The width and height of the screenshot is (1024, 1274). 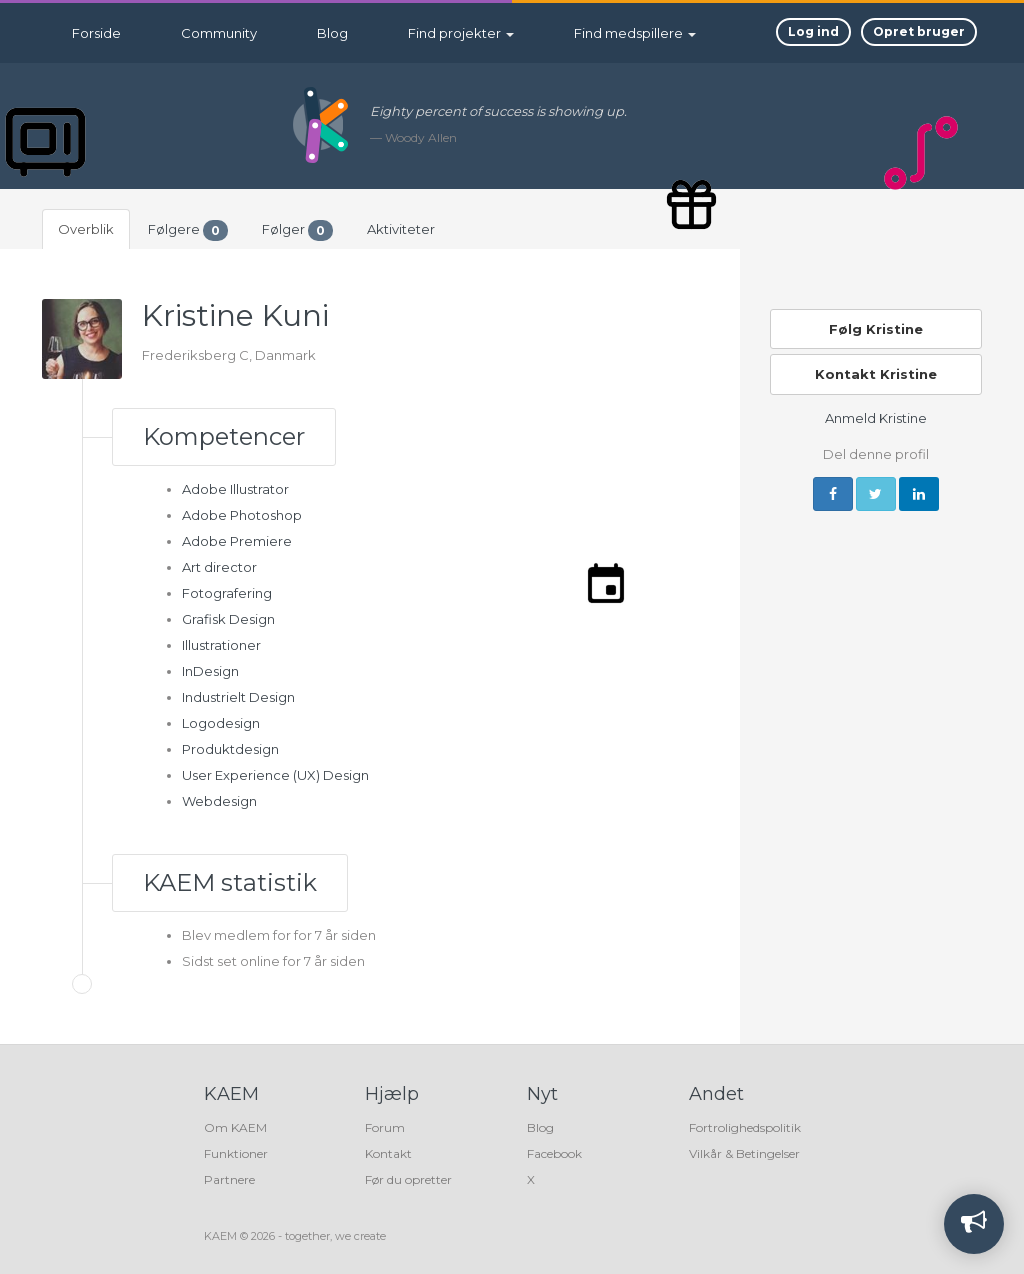 What do you see at coordinates (921, 153) in the screenshot?
I see `view route between two points` at bounding box center [921, 153].